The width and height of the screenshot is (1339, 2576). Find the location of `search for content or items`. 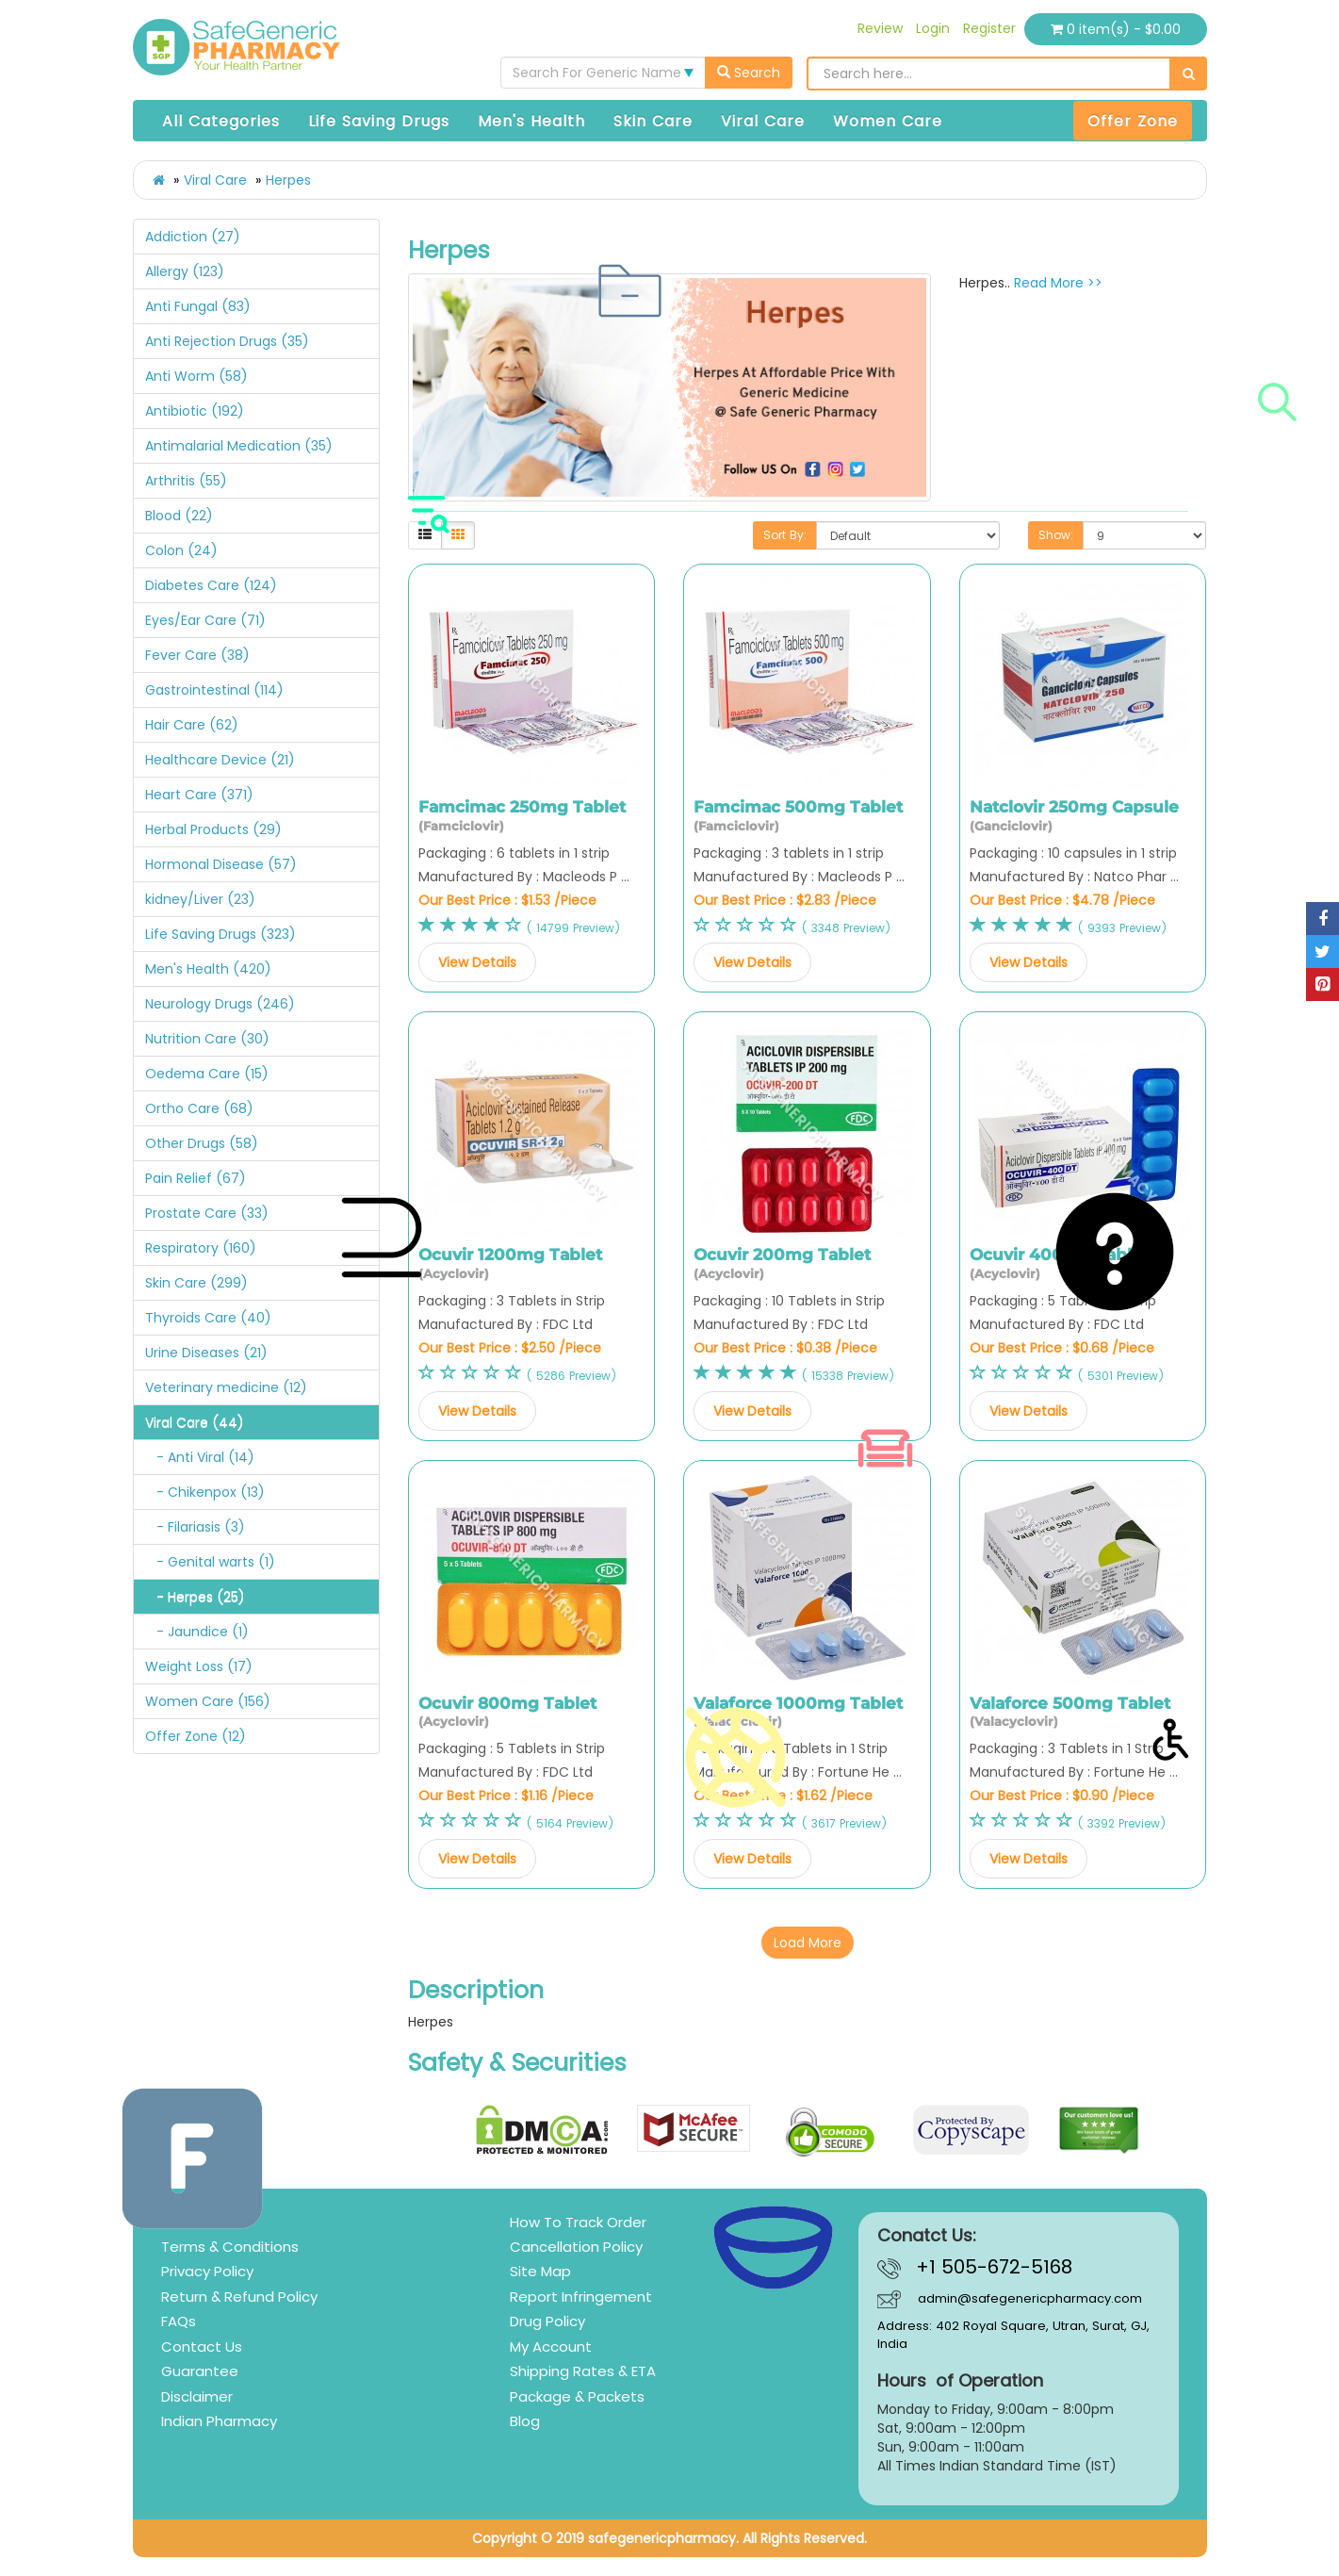

search for content or items is located at coordinates (1277, 402).